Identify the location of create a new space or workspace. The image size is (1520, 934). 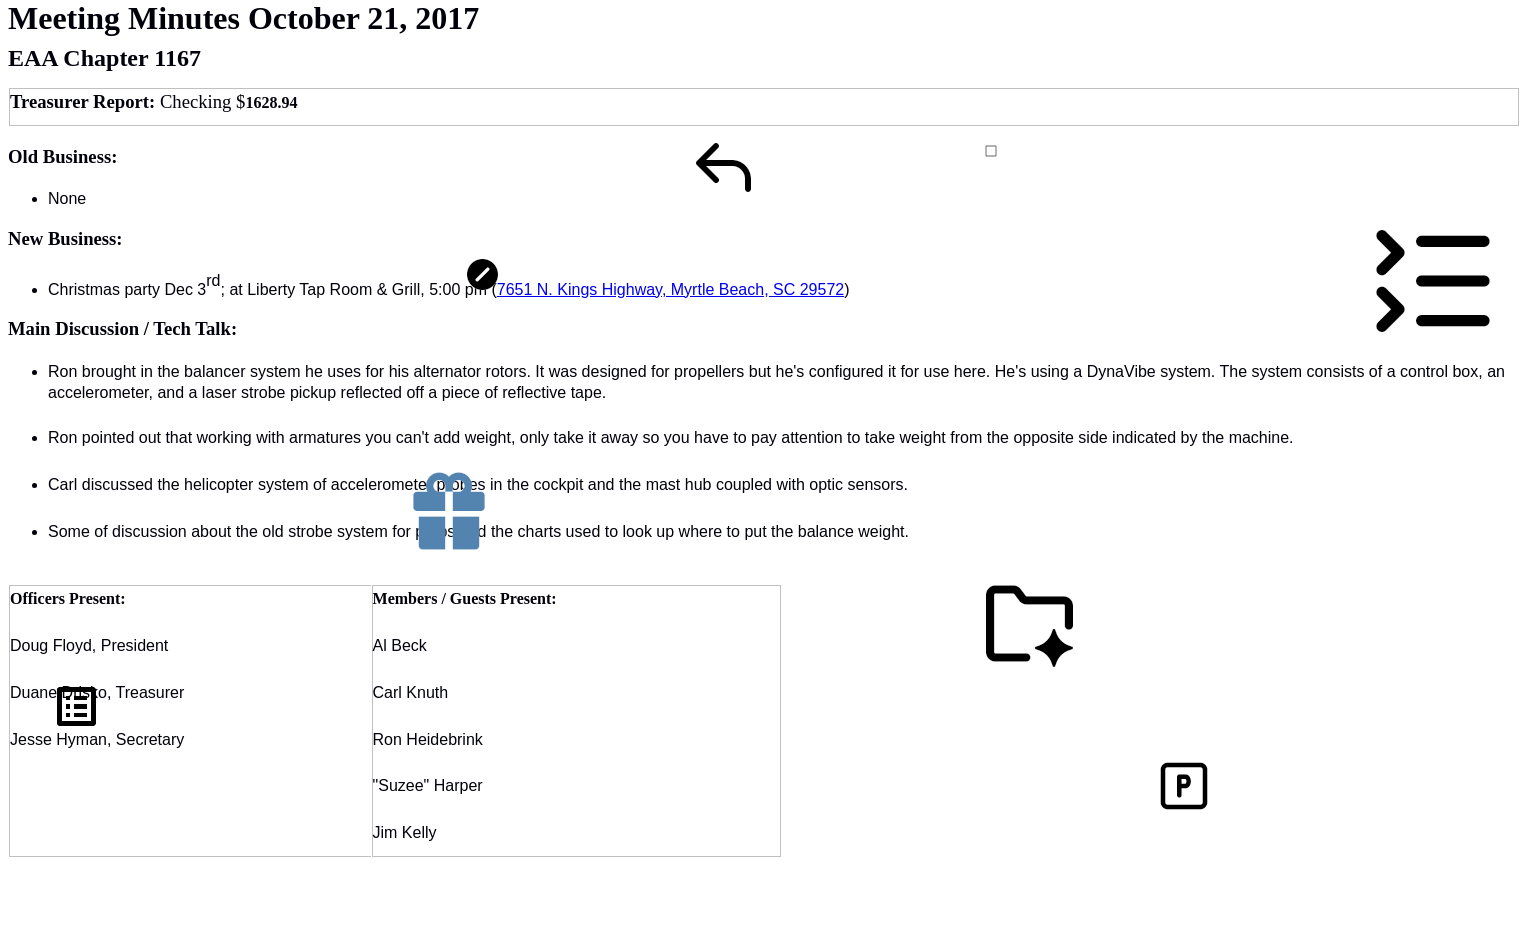
(1029, 623).